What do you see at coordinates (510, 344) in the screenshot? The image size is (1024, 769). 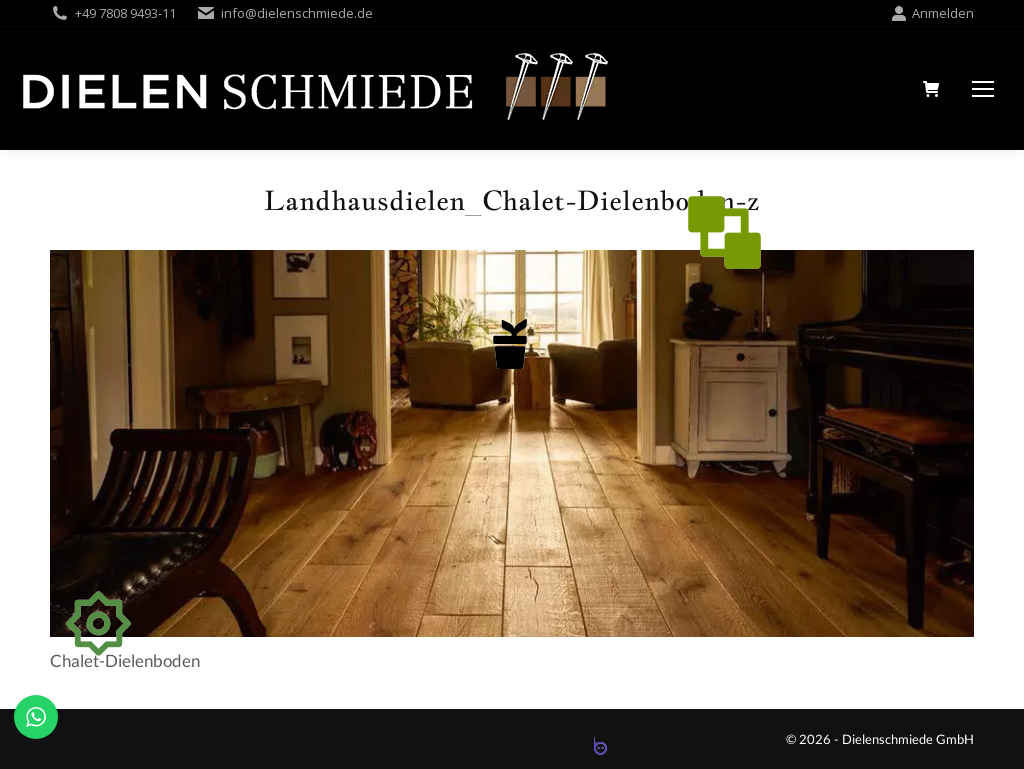 I see `open the Kueski app` at bounding box center [510, 344].